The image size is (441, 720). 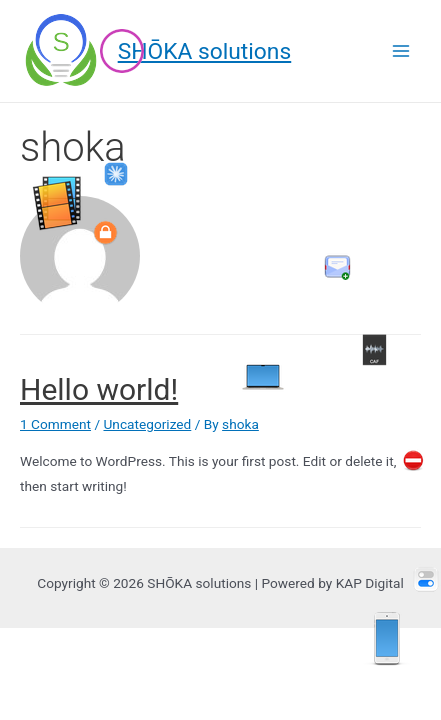 I want to click on open the Claude Nest application, so click(x=116, y=174).